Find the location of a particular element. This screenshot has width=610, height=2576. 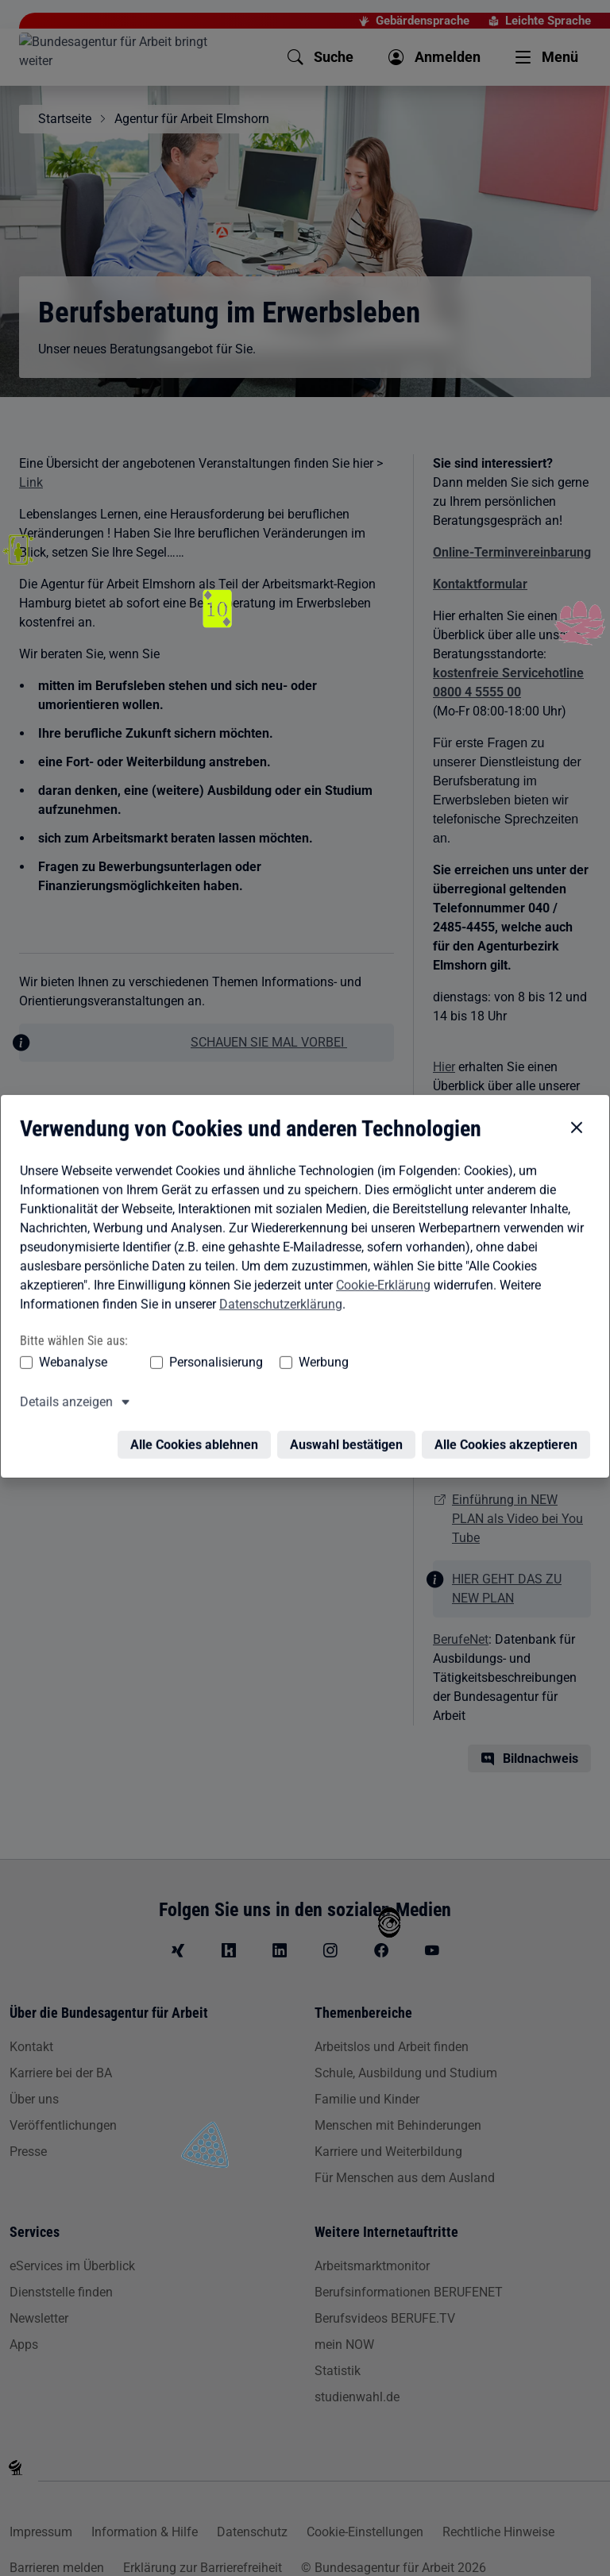

ten of diamonds playing card is located at coordinates (217, 608).